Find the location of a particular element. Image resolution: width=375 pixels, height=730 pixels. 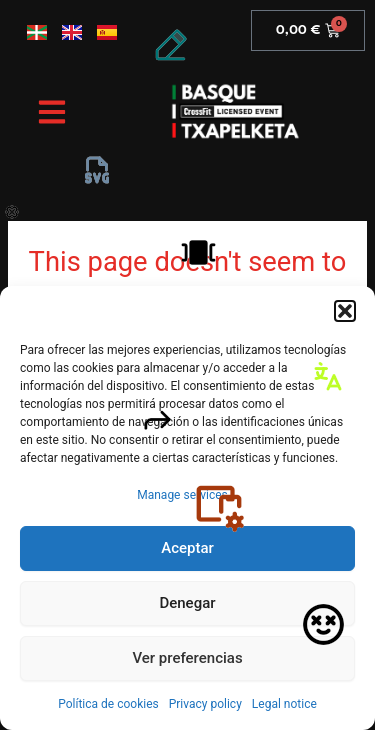

manage device settings is located at coordinates (219, 506).